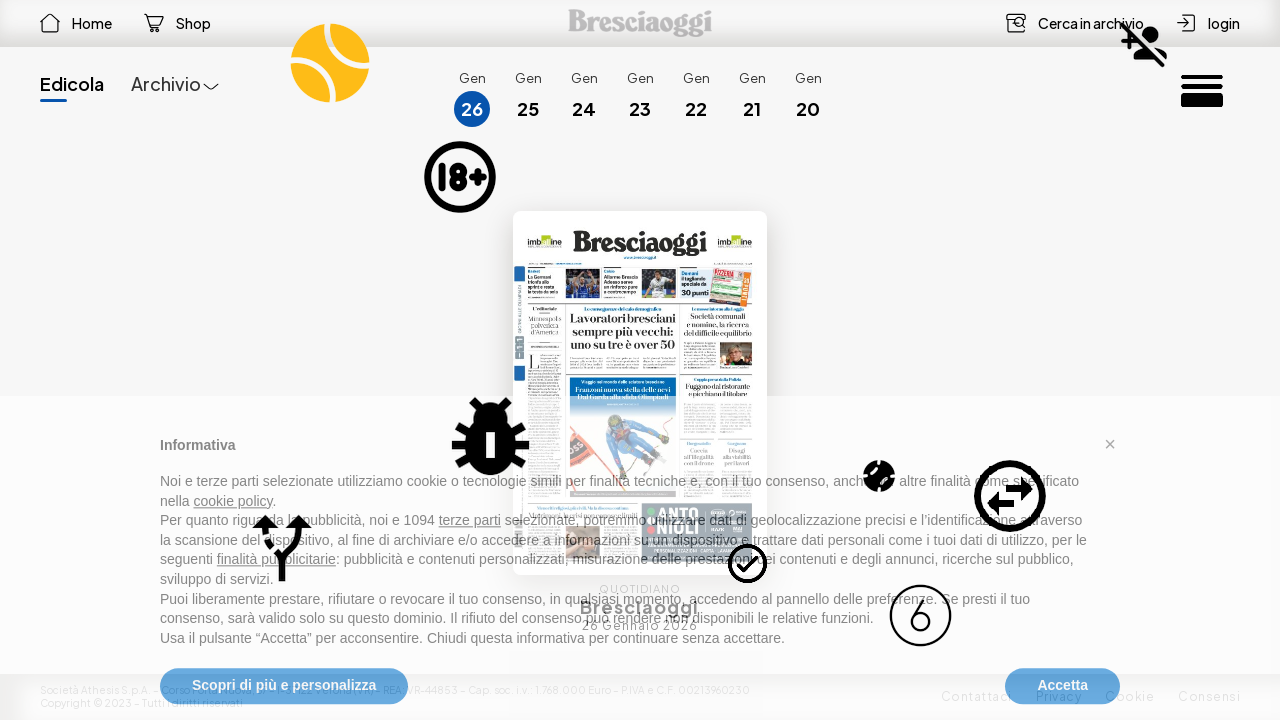 The width and height of the screenshot is (1280, 720). I want to click on indicates adding contacts is disabled, so click(1144, 43).